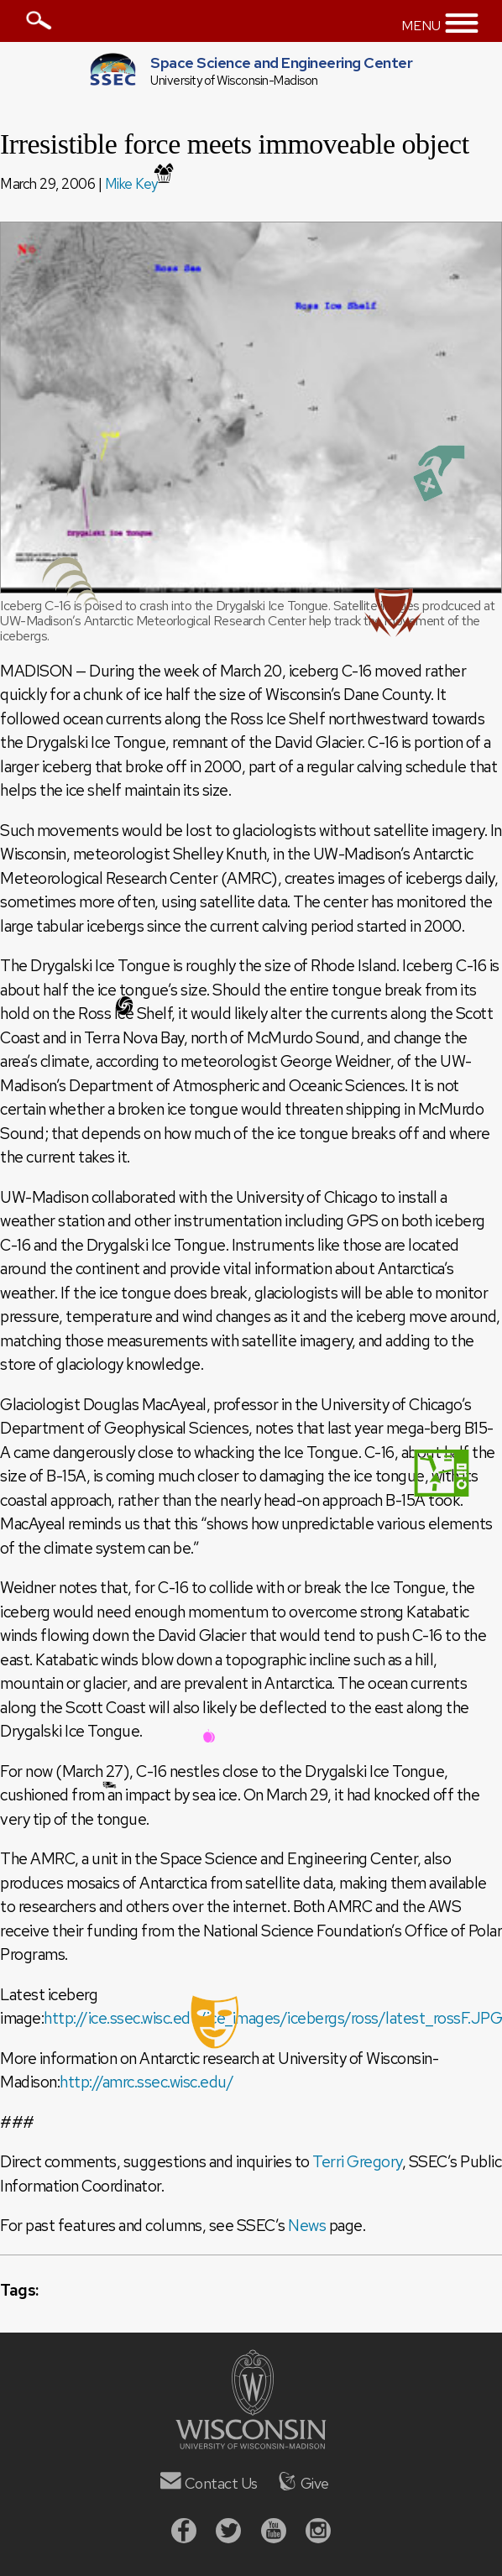 Image resolution: width=502 pixels, height=2576 pixels. What do you see at coordinates (70, 582) in the screenshot?
I see `indicates wind or tornado weather conditions` at bounding box center [70, 582].